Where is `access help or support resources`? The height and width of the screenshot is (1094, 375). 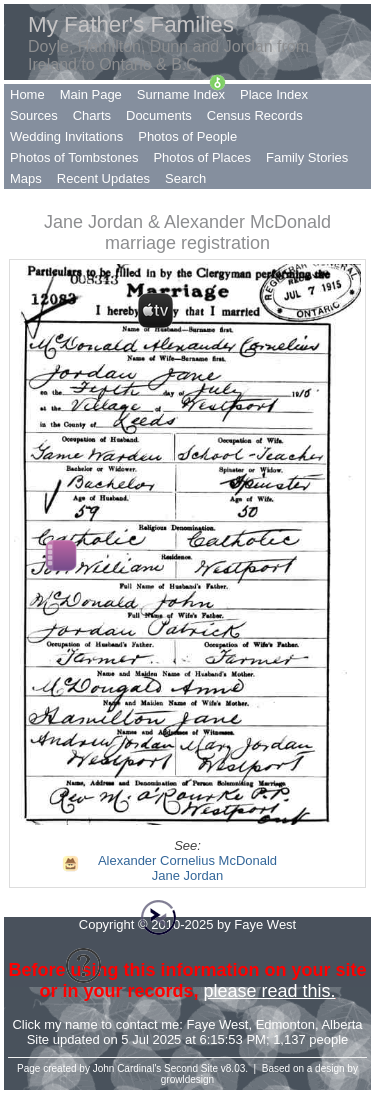 access help or support resources is located at coordinates (83, 965).